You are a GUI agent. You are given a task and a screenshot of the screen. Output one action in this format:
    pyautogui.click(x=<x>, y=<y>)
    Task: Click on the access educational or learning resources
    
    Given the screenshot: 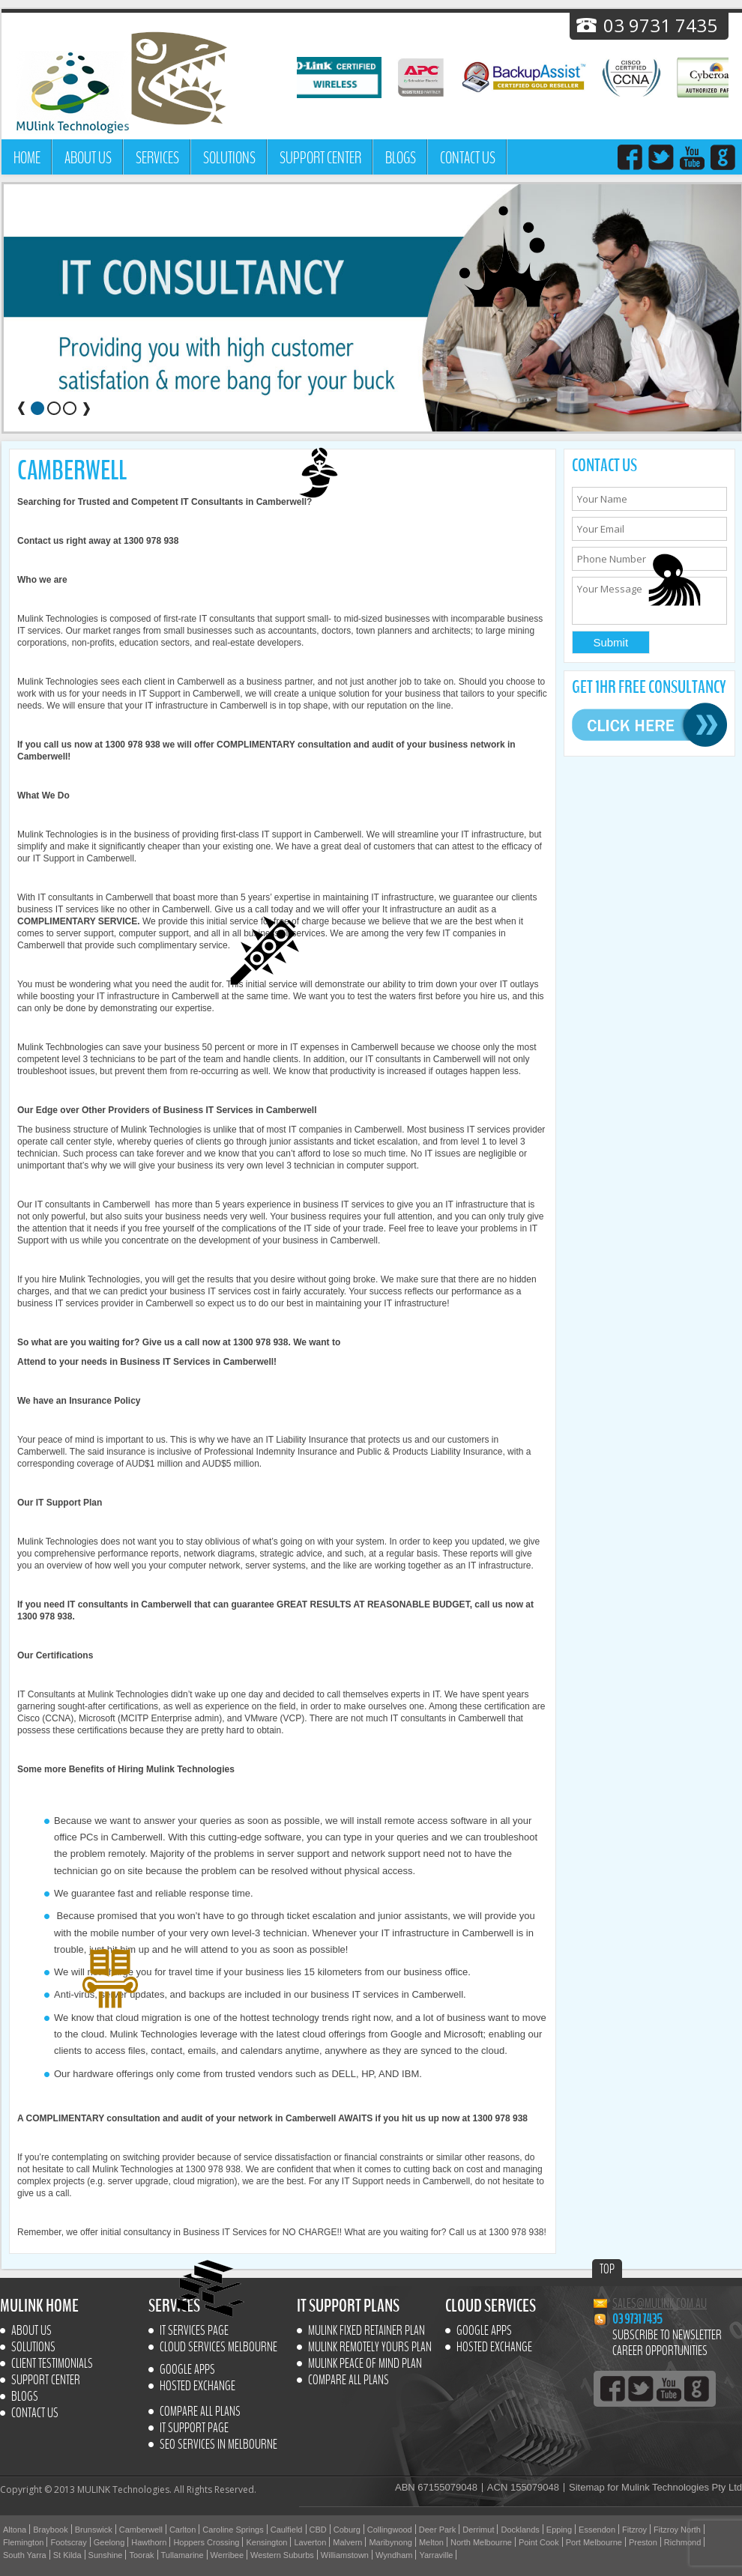 What is the action you would take?
    pyautogui.click(x=110, y=1978)
    